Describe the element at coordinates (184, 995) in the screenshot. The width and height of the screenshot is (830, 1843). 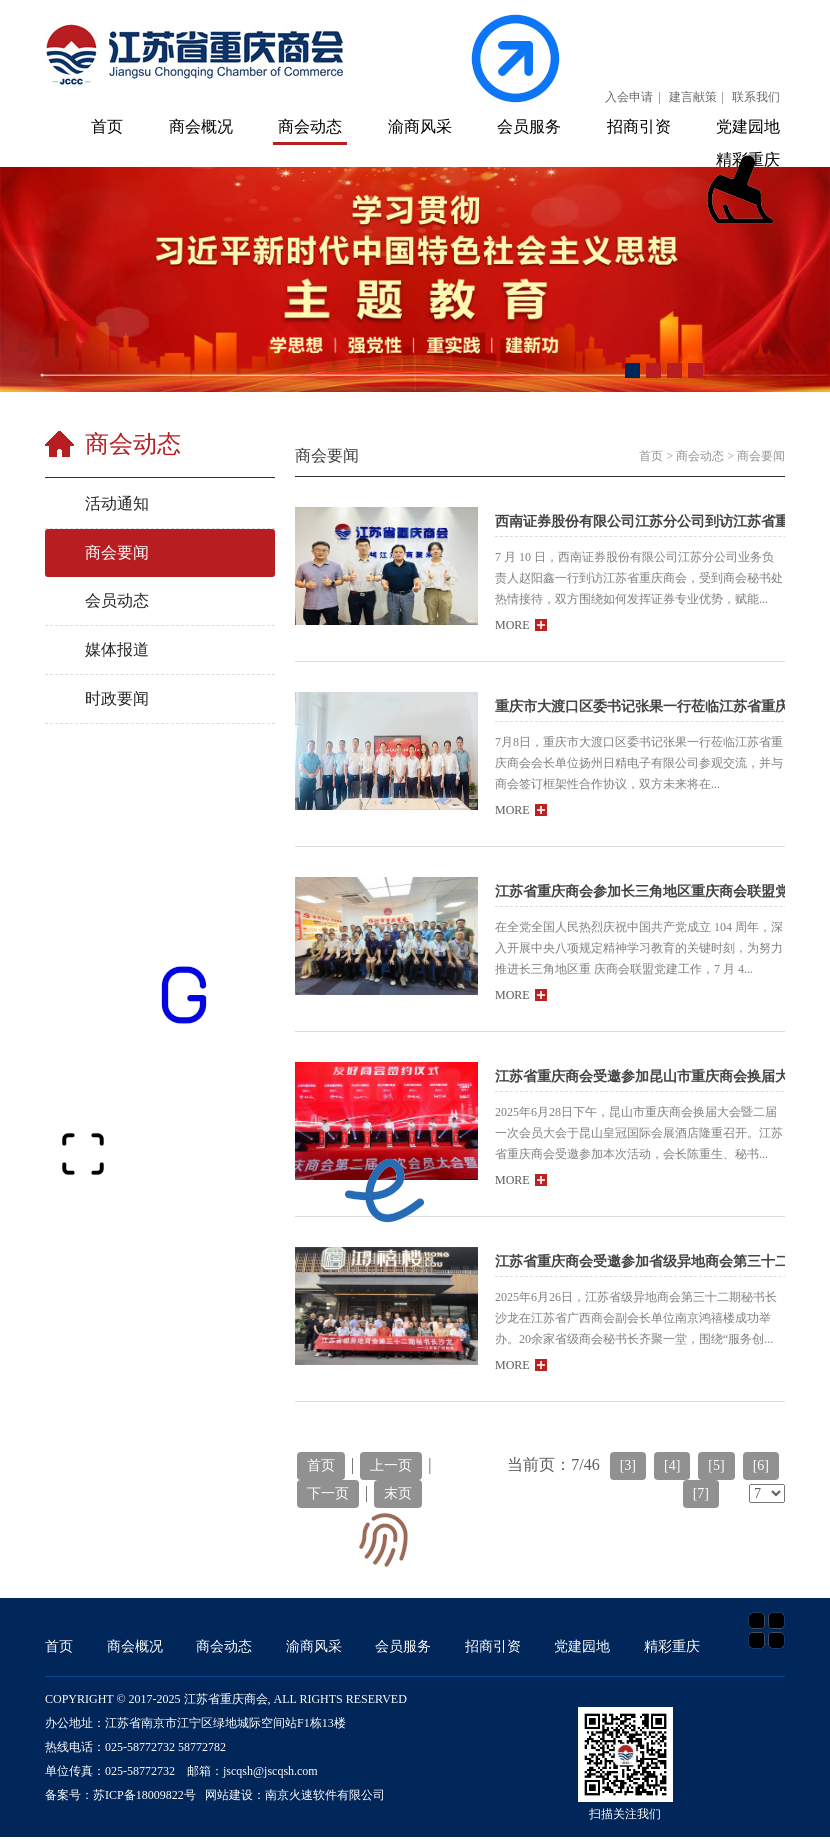
I see `represents the letter G in text or typography tools` at that location.